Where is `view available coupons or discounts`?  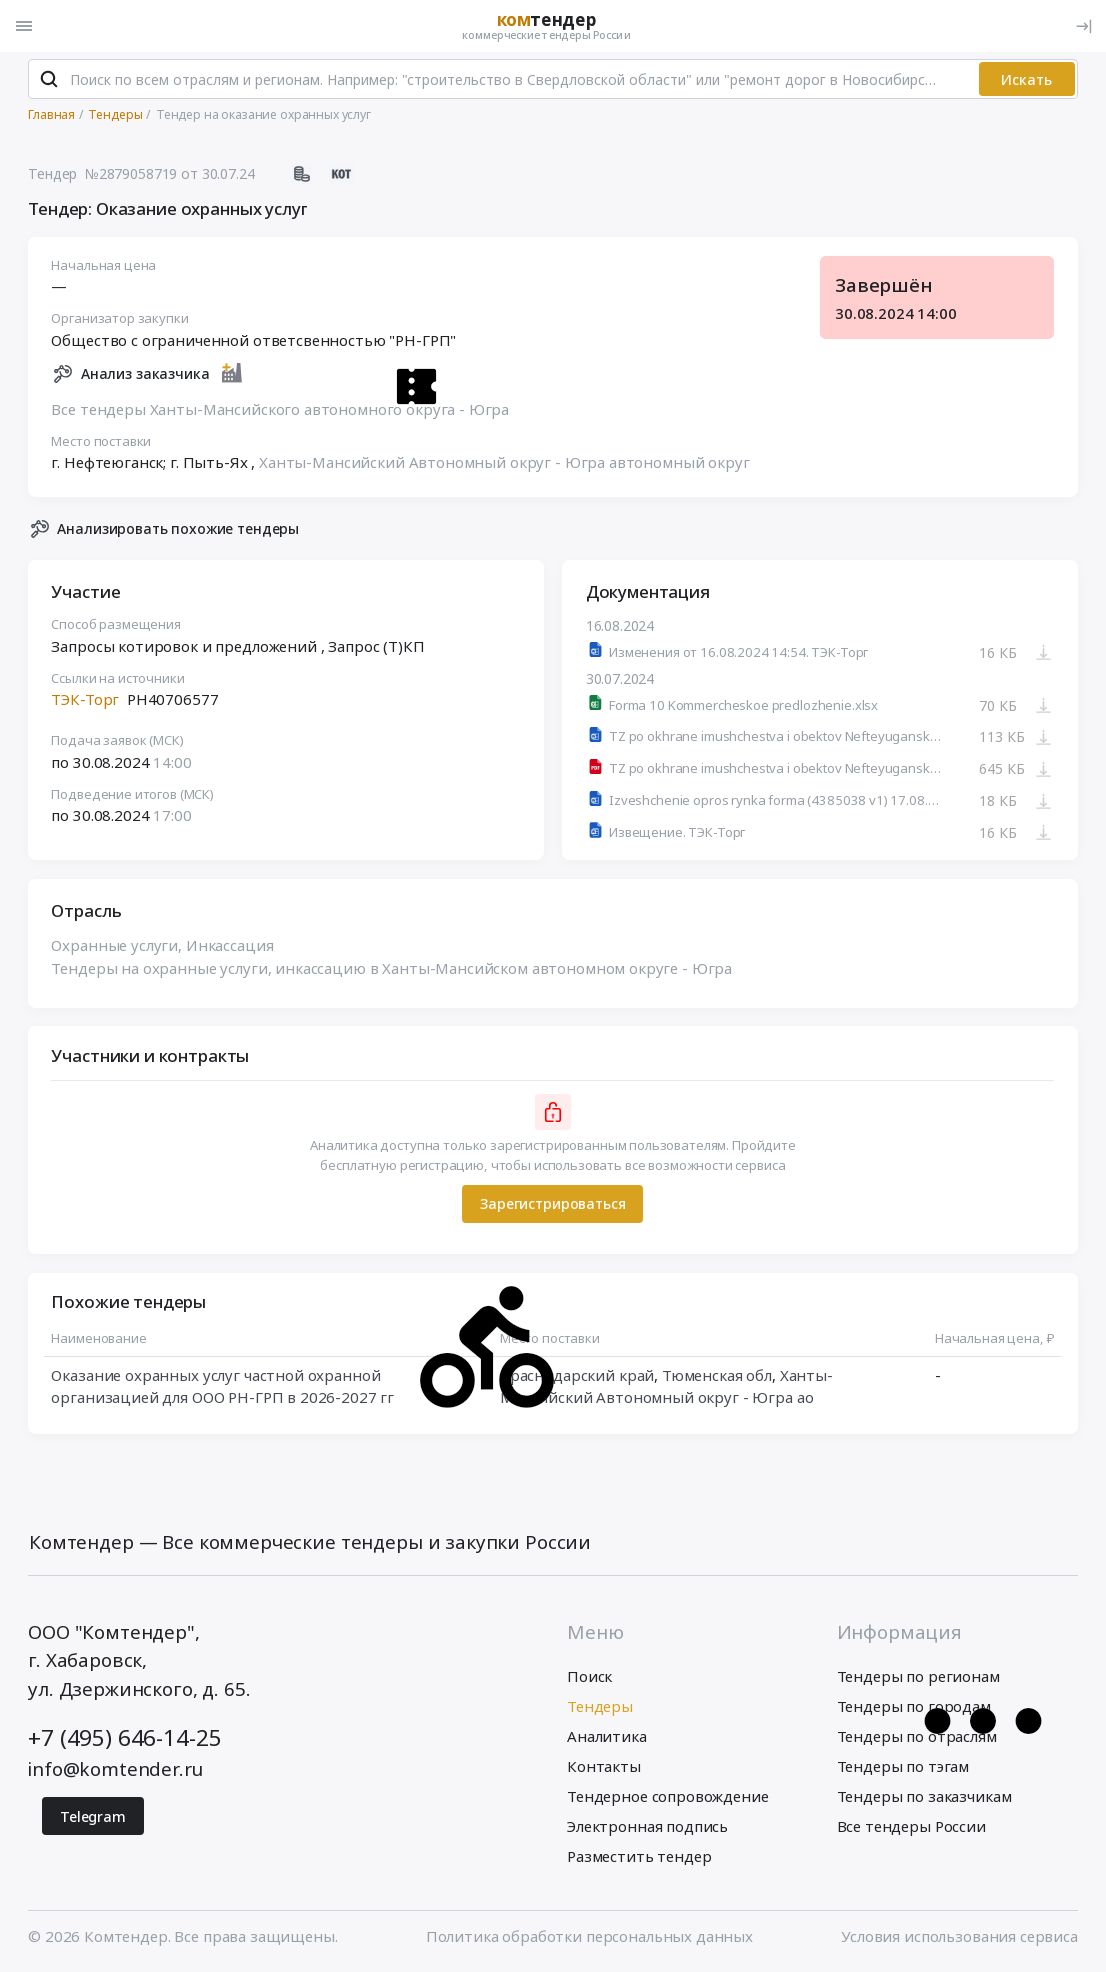 view available coupons or discounts is located at coordinates (416, 386).